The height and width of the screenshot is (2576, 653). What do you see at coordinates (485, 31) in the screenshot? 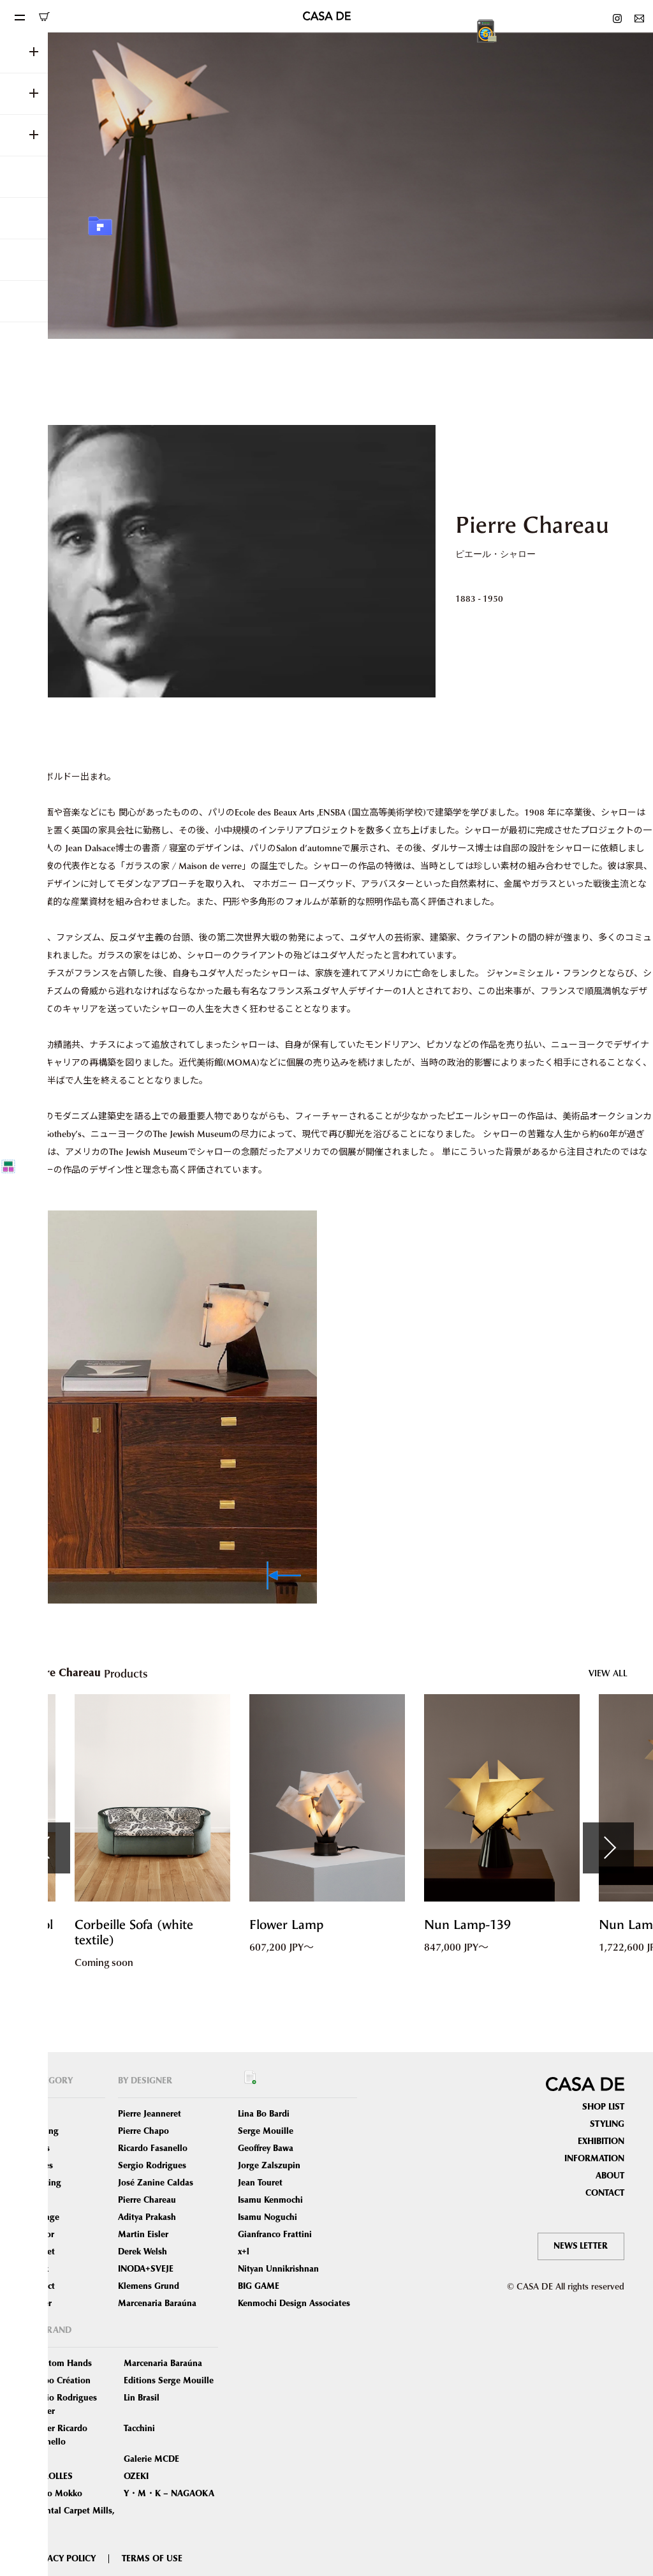
I see `locked RAID 6 storage array` at bounding box center [485, 31].